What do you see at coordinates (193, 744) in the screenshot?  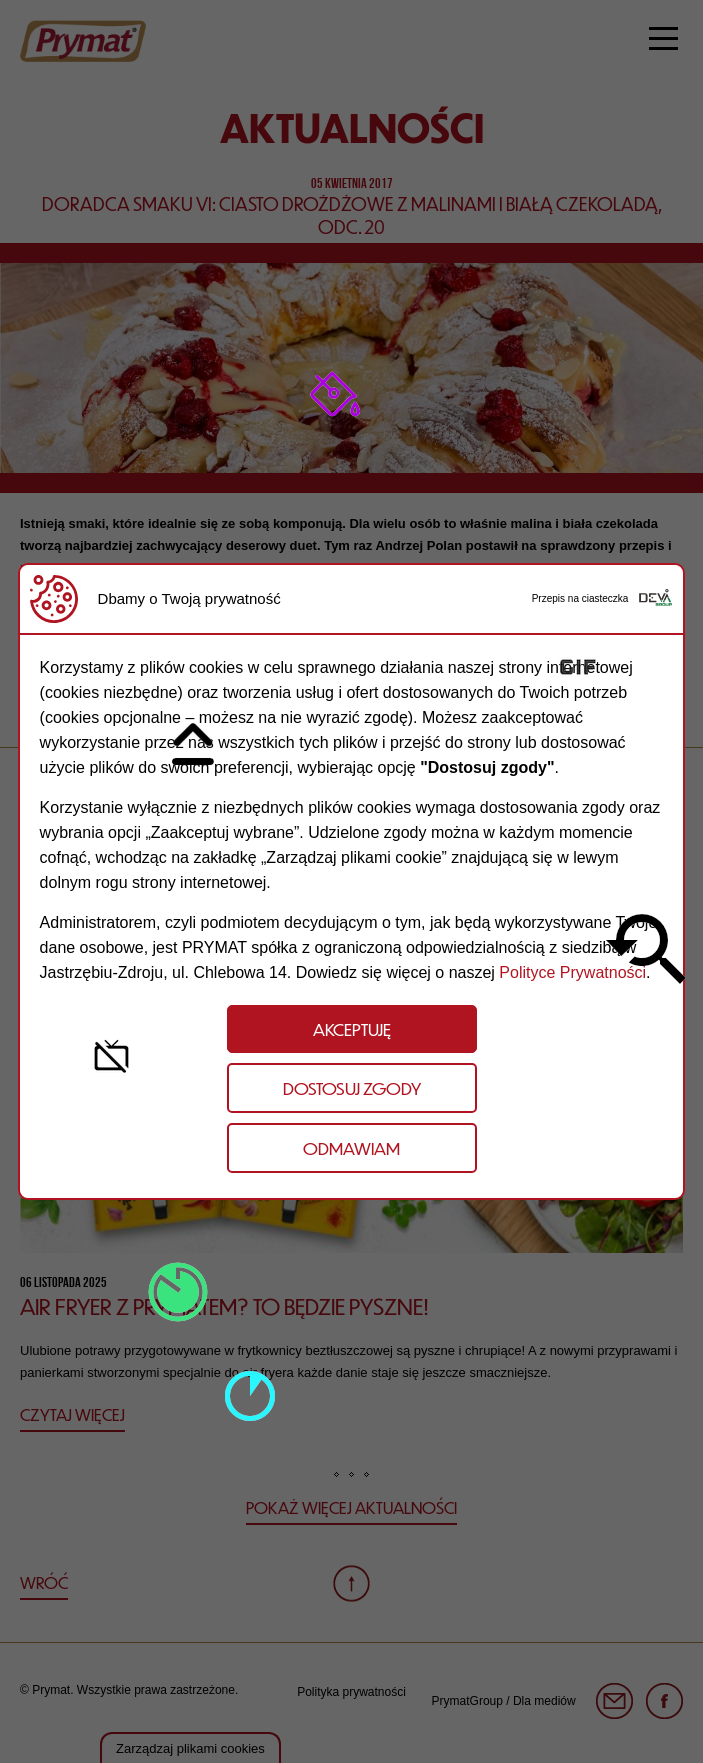 I see `toggle caps lock on keyboard` at bounding box center [193, 744].